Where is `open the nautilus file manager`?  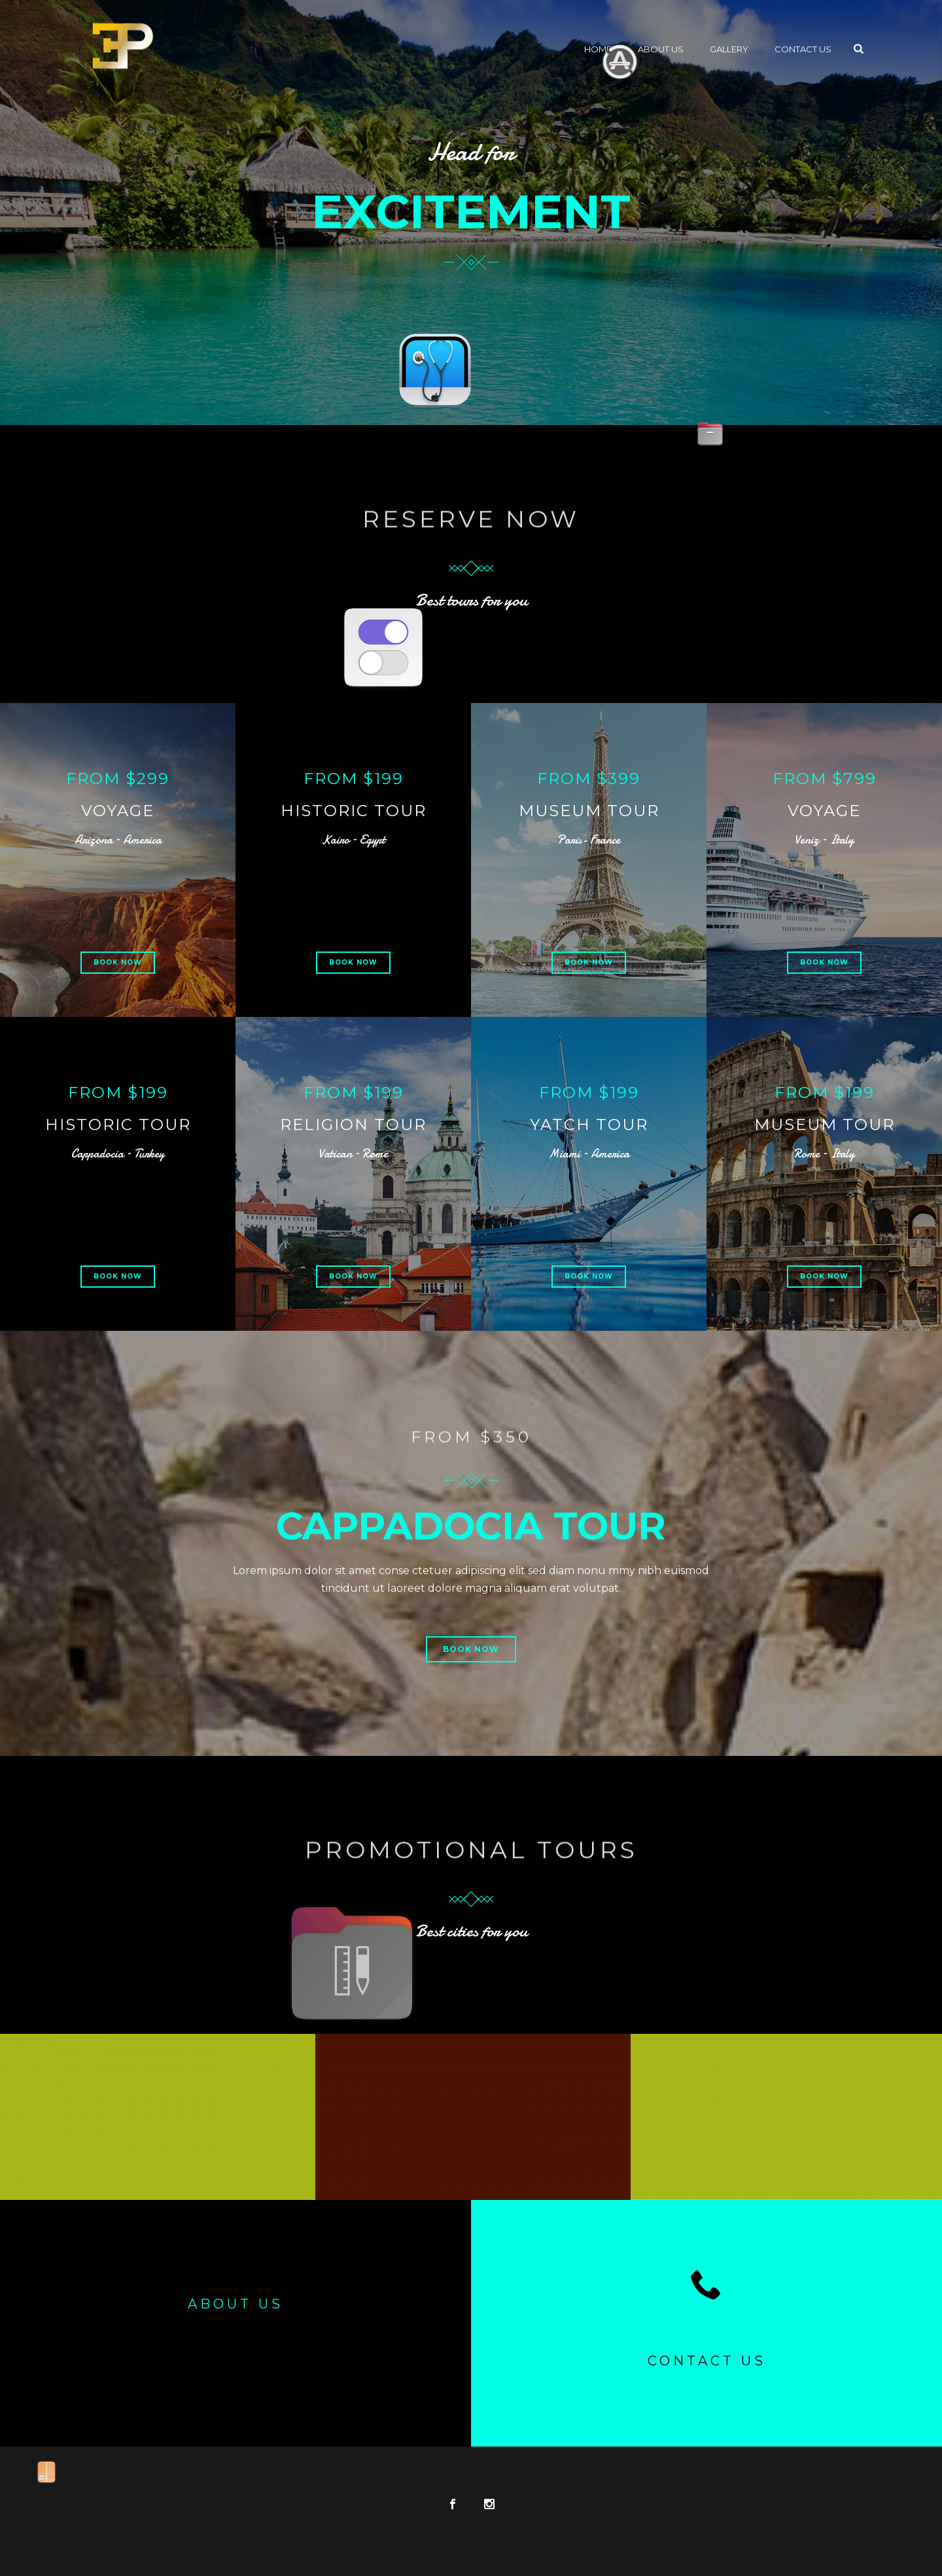
open the nautilus file manager is located at coordinates (710, 433).